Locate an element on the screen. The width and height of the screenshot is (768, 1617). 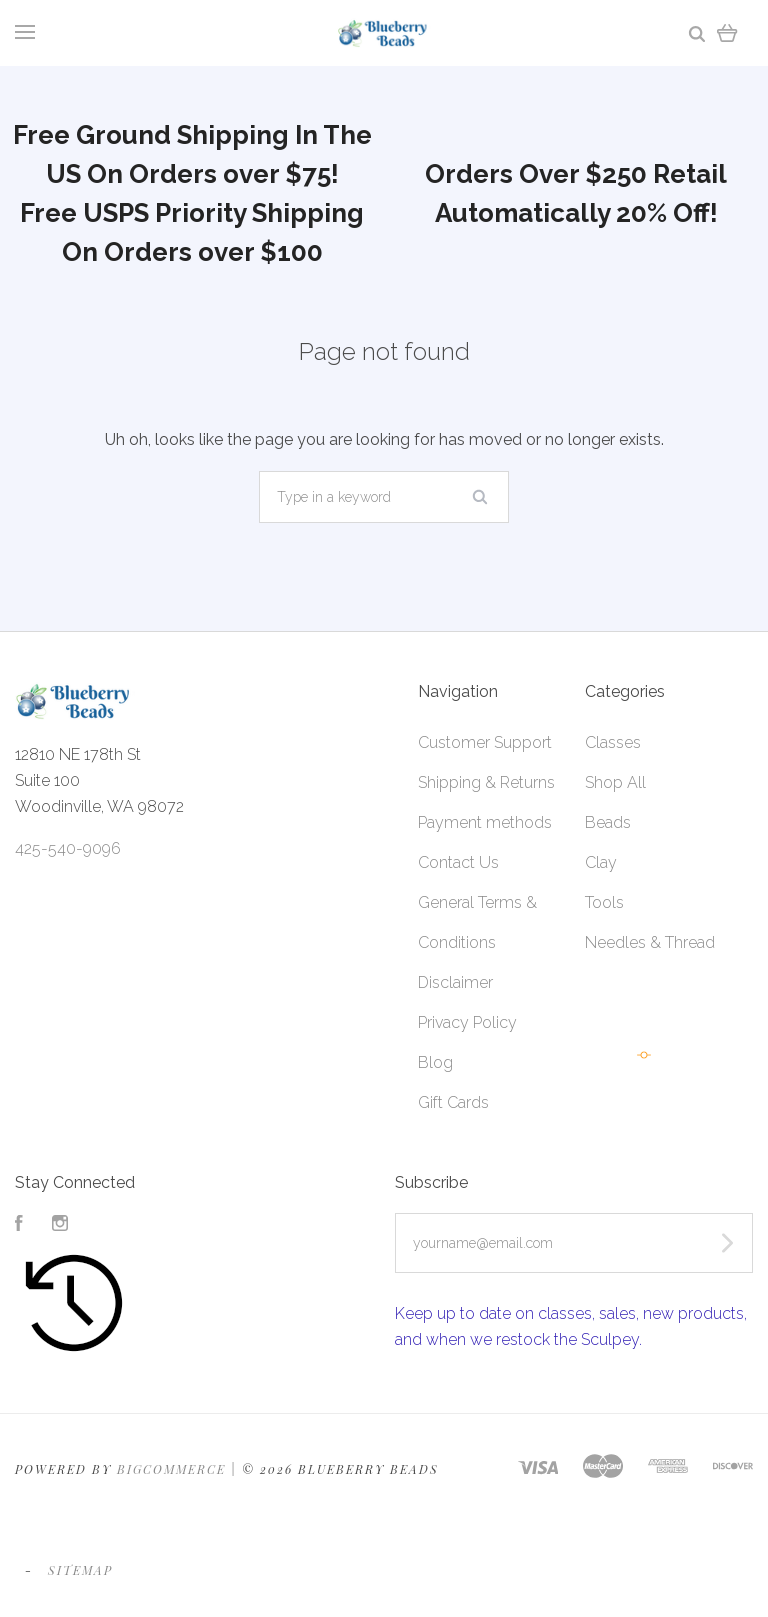
view recent activity or history is located at coordinates (74, 1303).